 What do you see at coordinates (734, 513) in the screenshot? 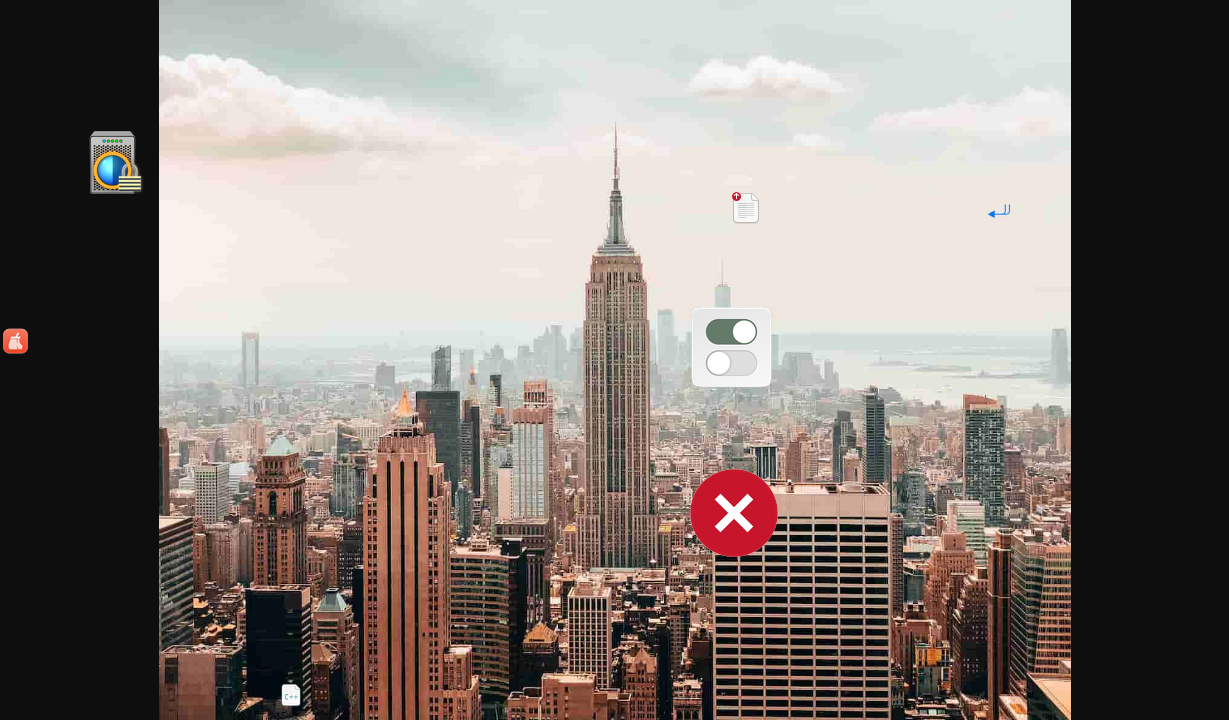
I see `dismiss or close a dialog` at bounding box center [734, 513].